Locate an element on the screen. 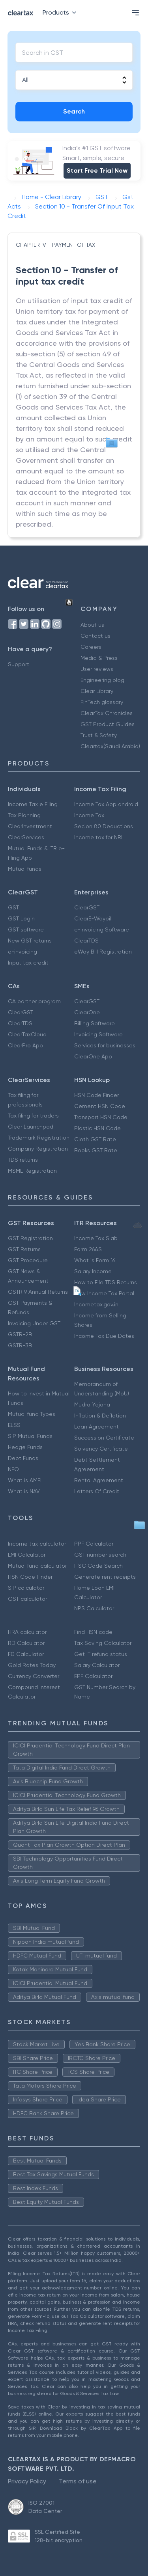  typescript file associated with visual studio code is located at coordinates (77, 1291).